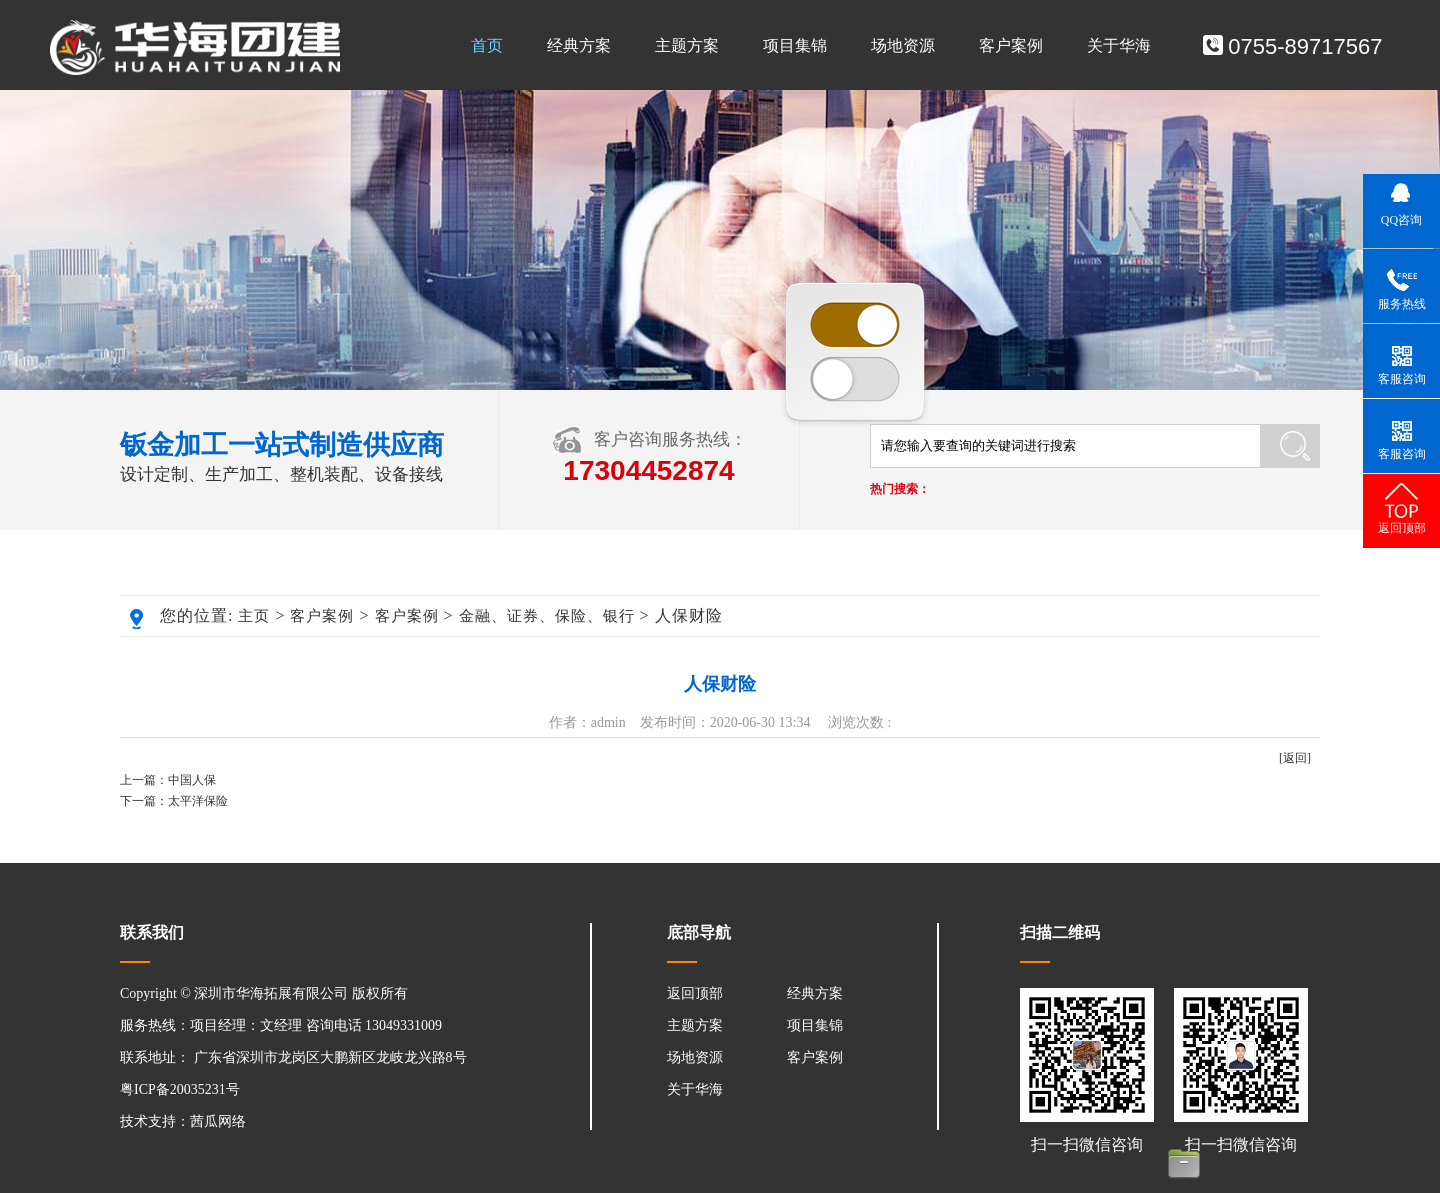 Image resolution: width=1440 pixels, height=1193 pixels. Describe the element at coordinates (855, 352) in the screenshot. I see `open unity tweak tool settings` at that location.